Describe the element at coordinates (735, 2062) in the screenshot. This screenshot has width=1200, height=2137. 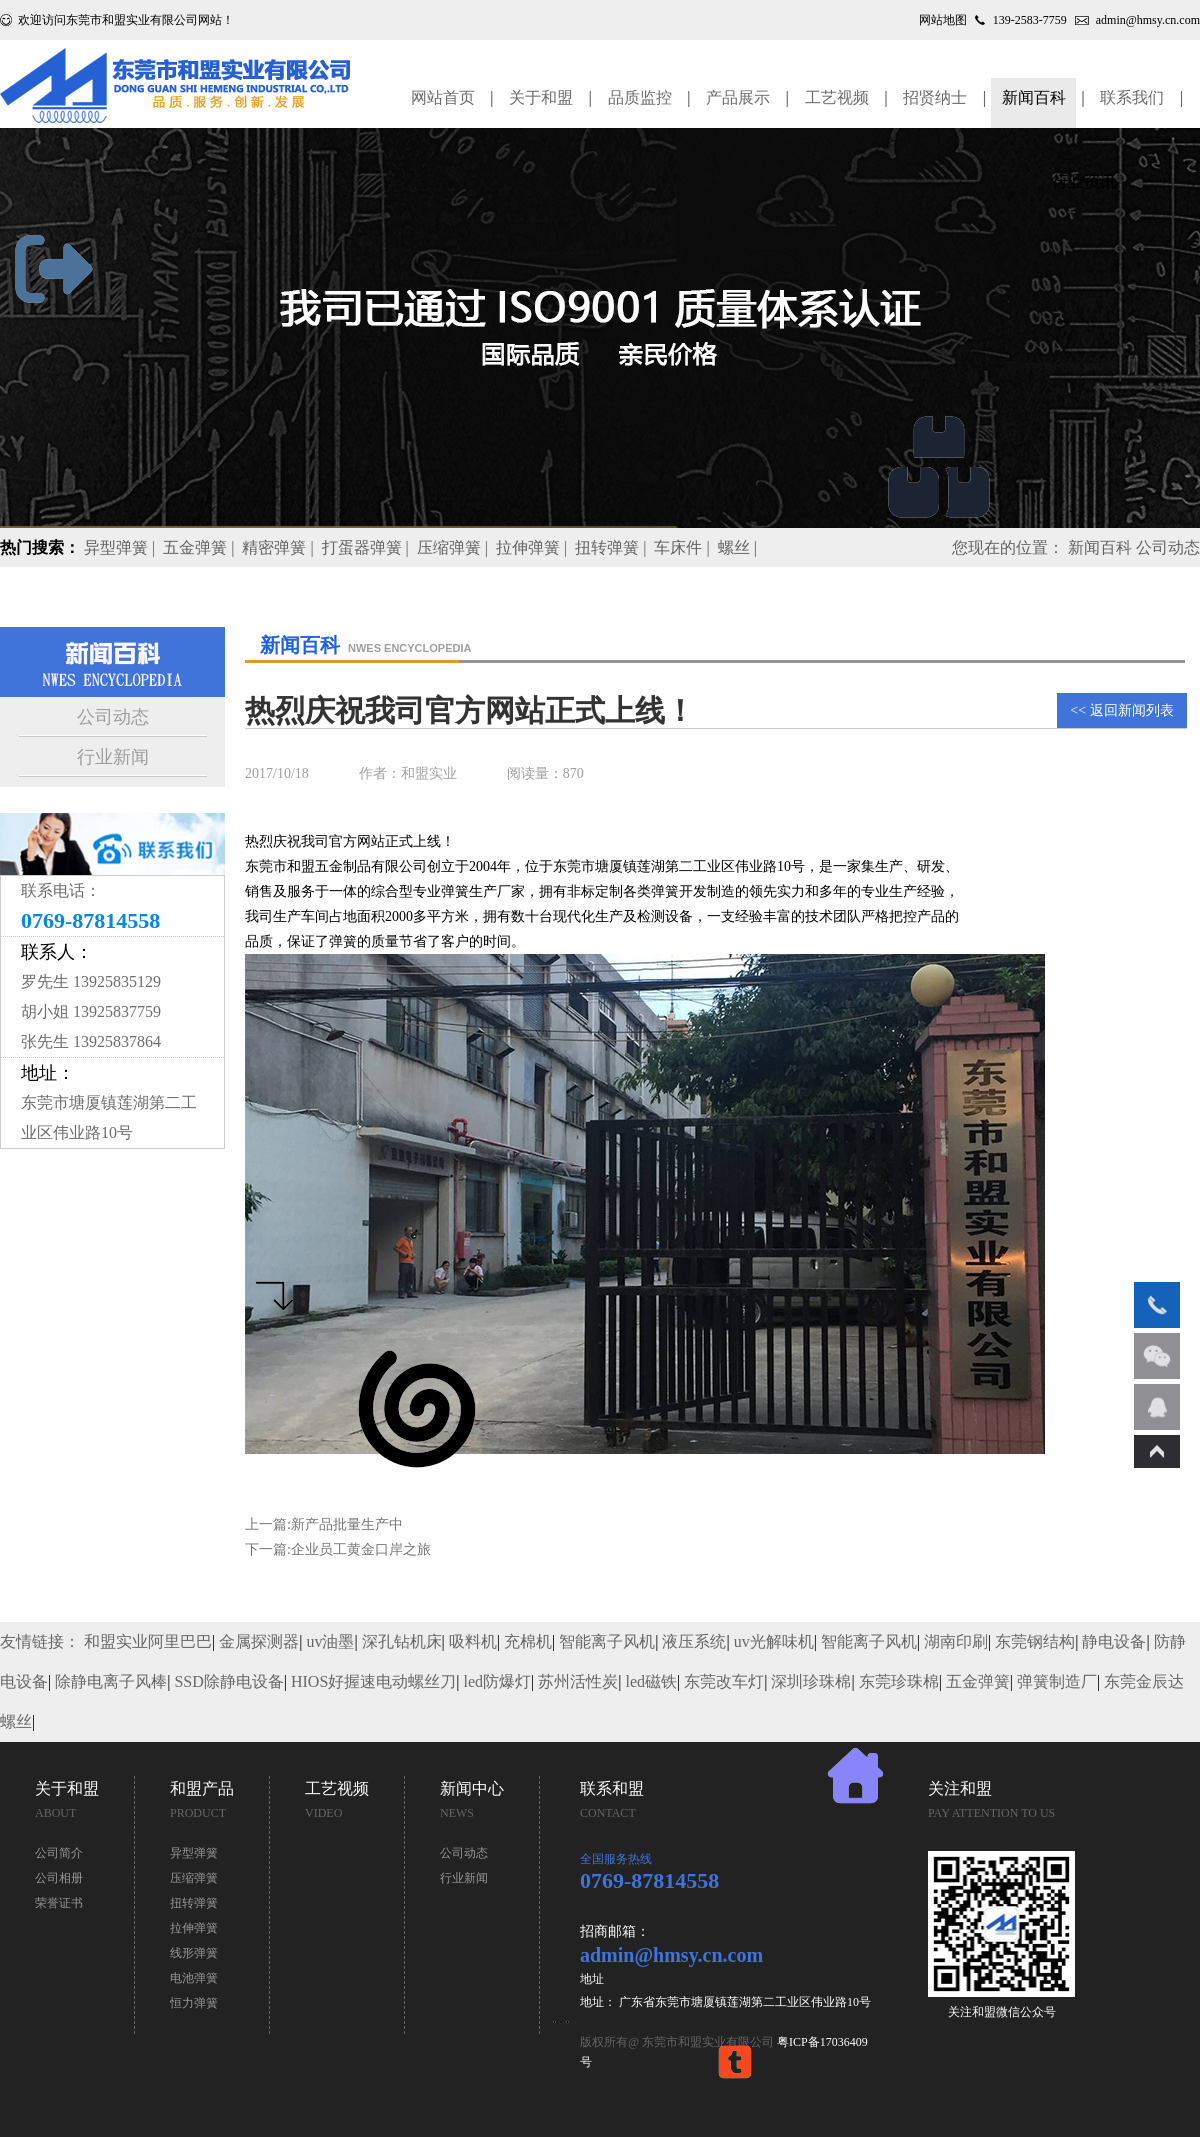
I see `open tumblr app` at that location.